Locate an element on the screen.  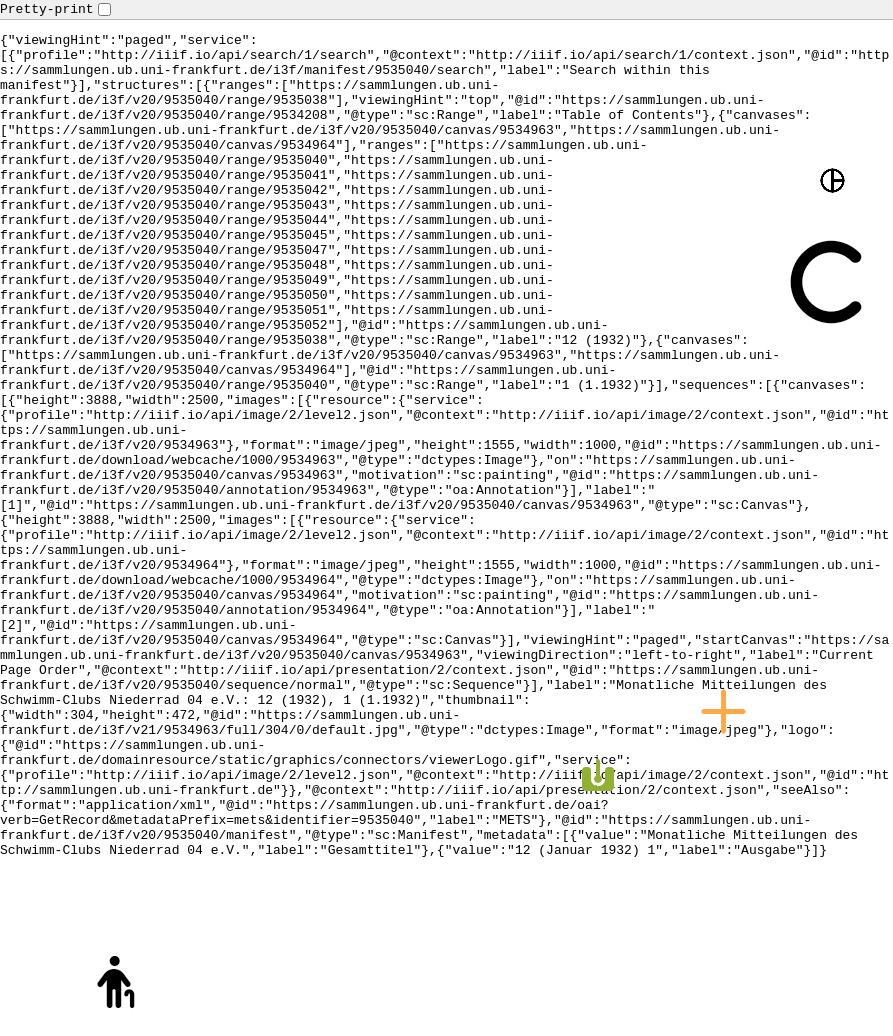
add a new item is located at coordinates (723, 711).